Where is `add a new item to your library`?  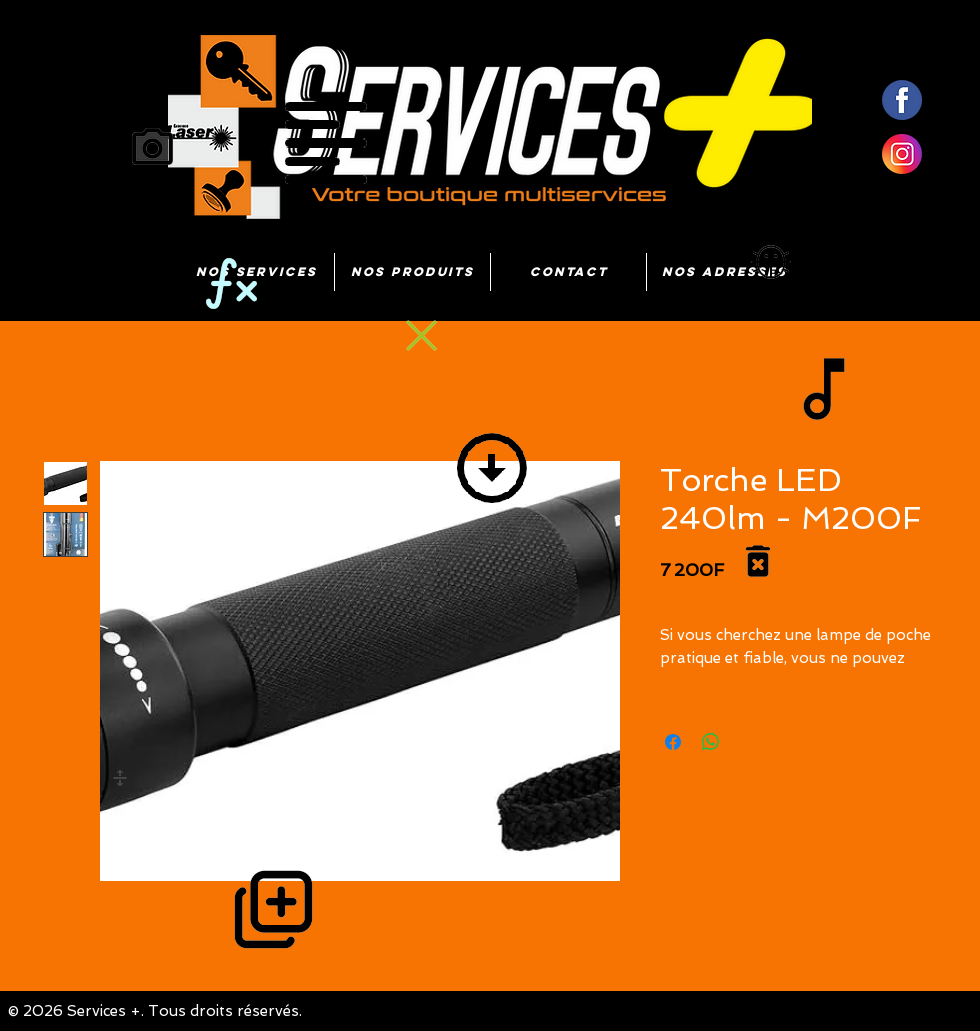
add a new item to your library is located at coordinates (273, 909).